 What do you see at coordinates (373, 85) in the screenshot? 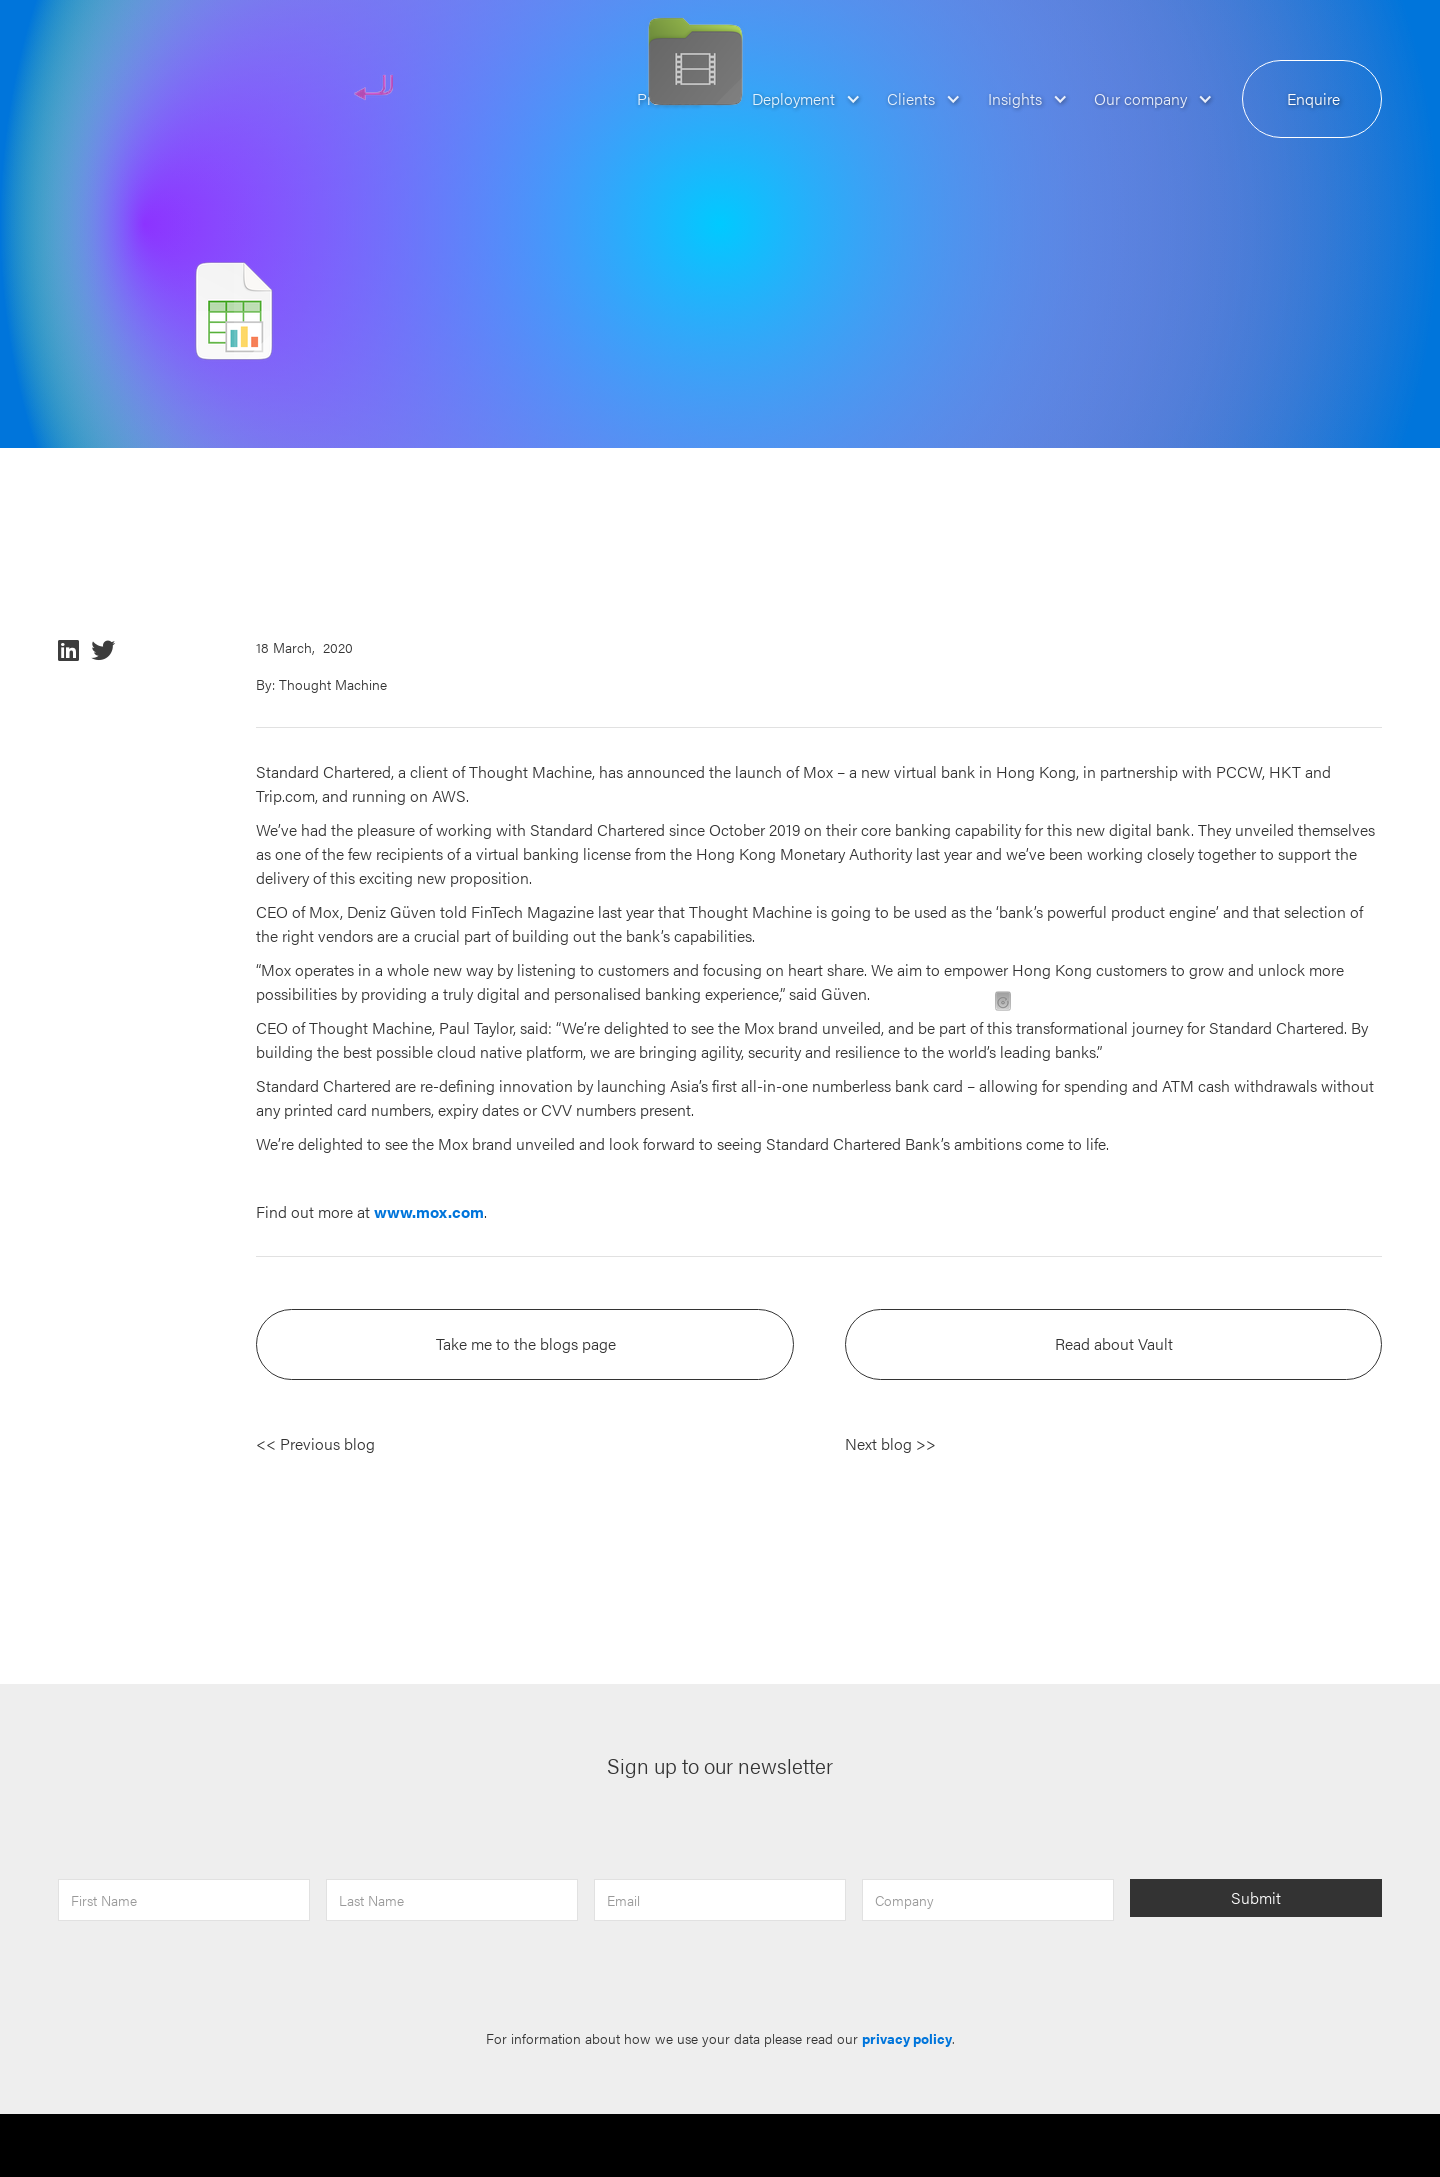
I see `reply to all recipients of an email` at bounding box center [373, 85].